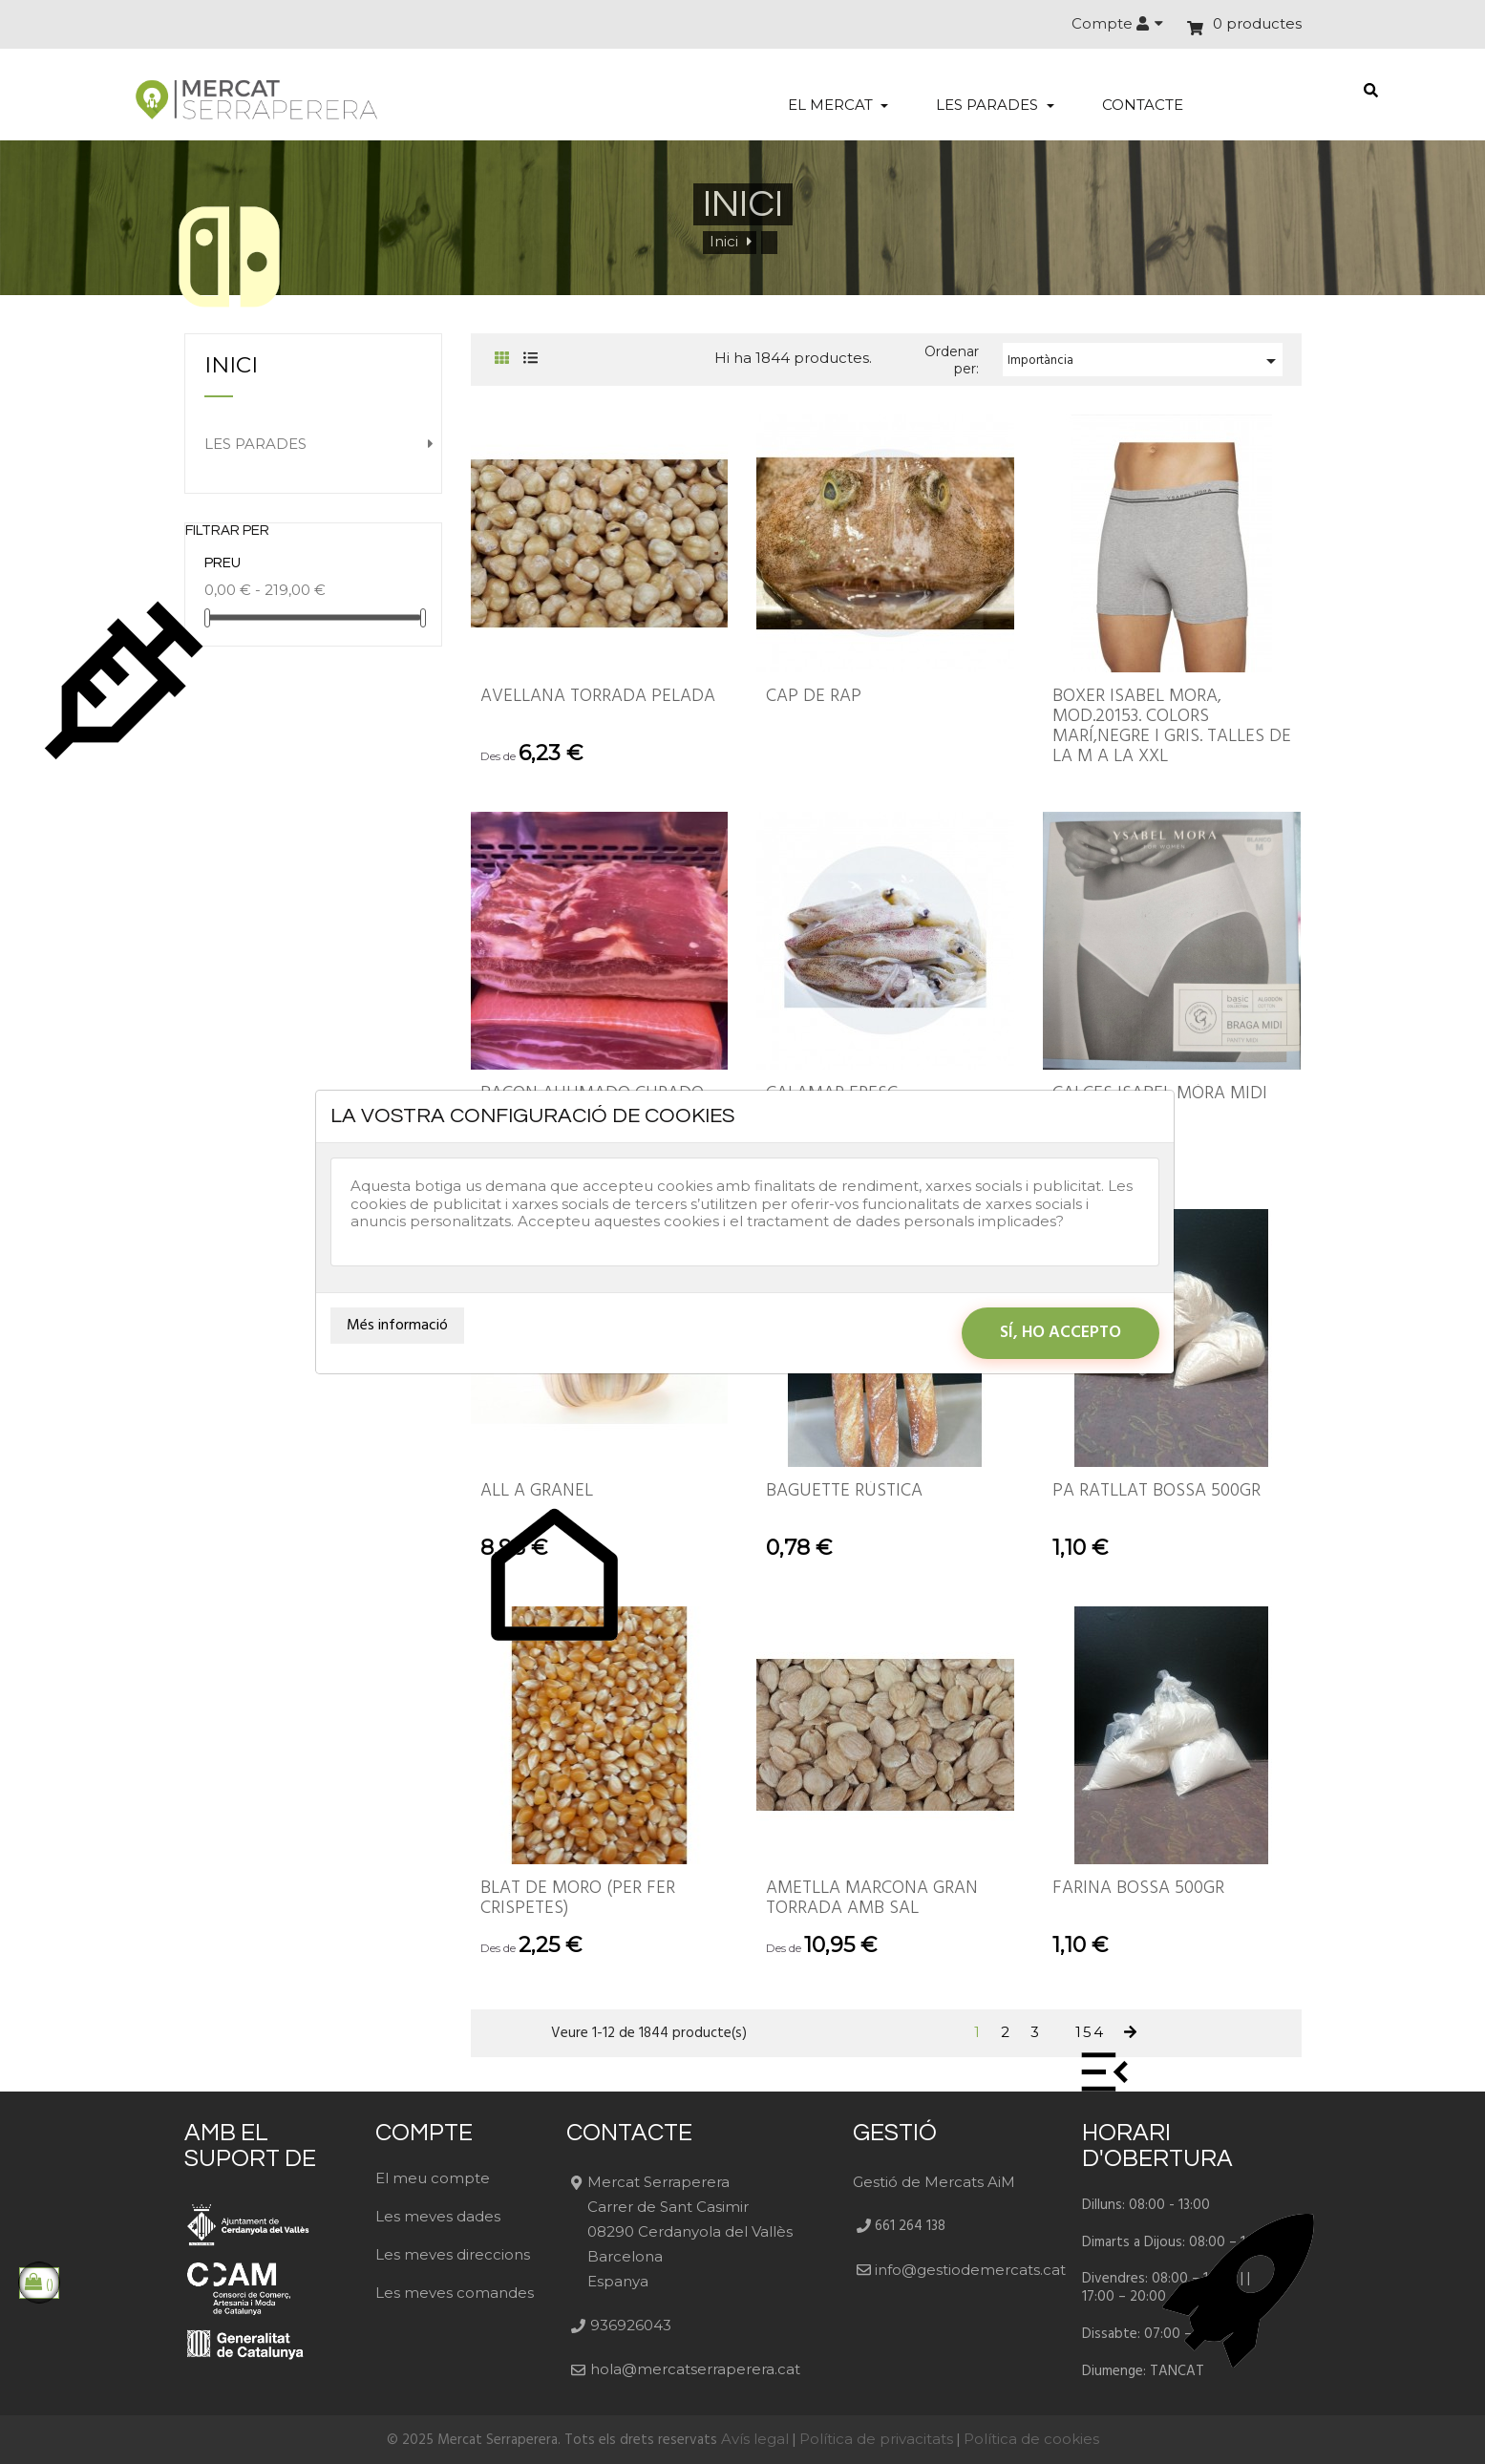 This screenshot has height=2464, width=1485. Describe the element at coordinates (1103, 2071) in the screenshot. I see `collapse sidebar or navigation panel` at that location.